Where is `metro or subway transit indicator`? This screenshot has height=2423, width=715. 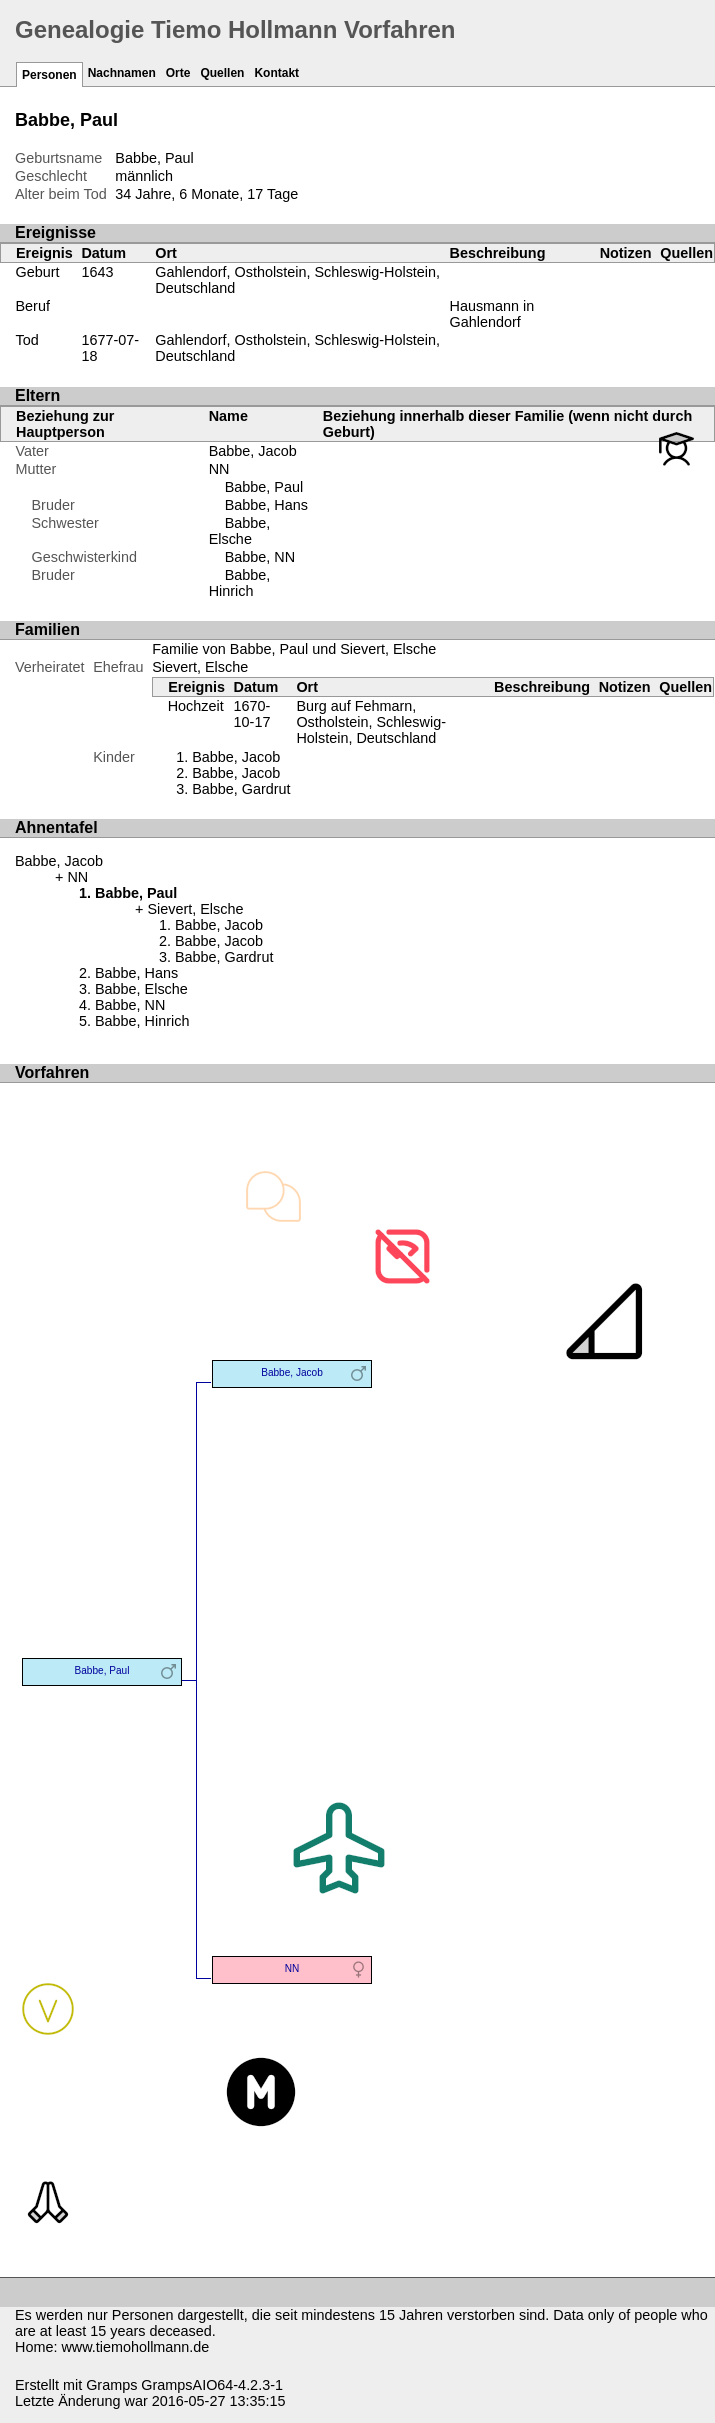 metro or subway transit indicator is located at coordinates (261, 2092).